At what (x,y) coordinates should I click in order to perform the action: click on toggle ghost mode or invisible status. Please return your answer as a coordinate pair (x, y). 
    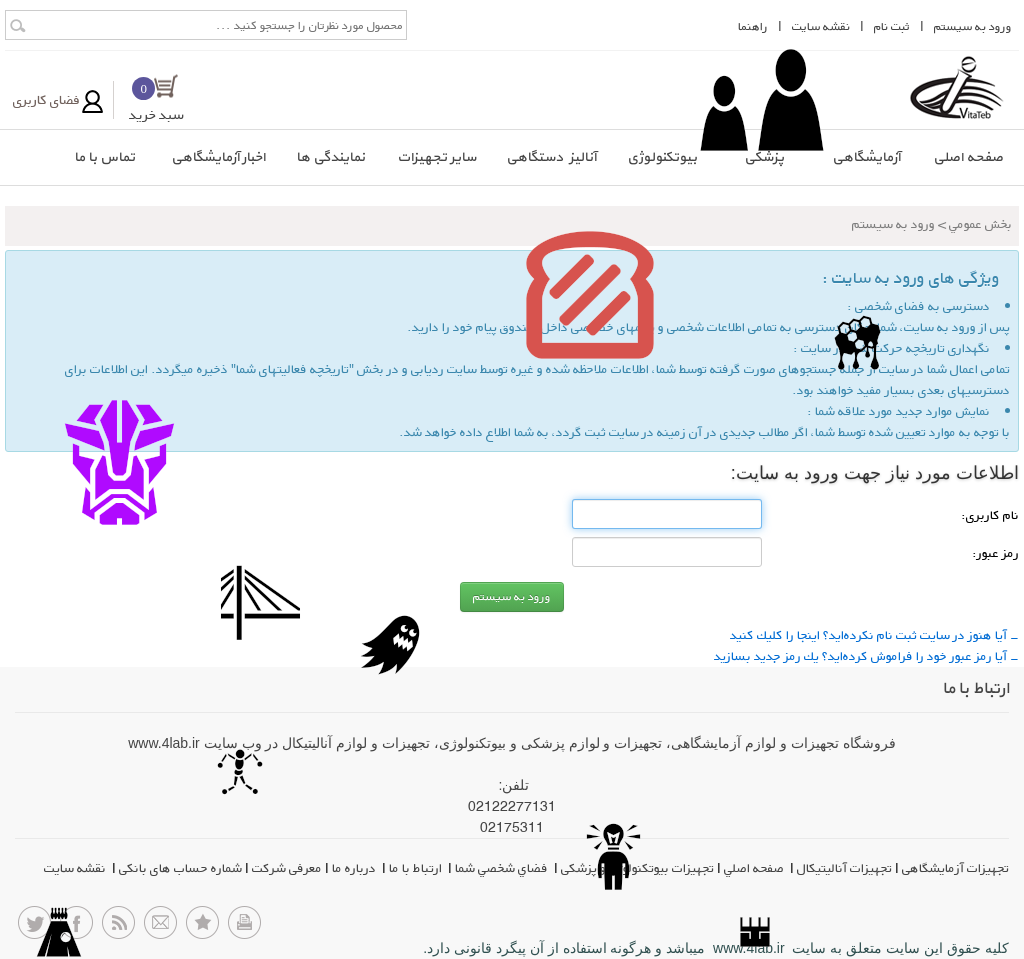
    Looking at the image, I should click on (390, 645).